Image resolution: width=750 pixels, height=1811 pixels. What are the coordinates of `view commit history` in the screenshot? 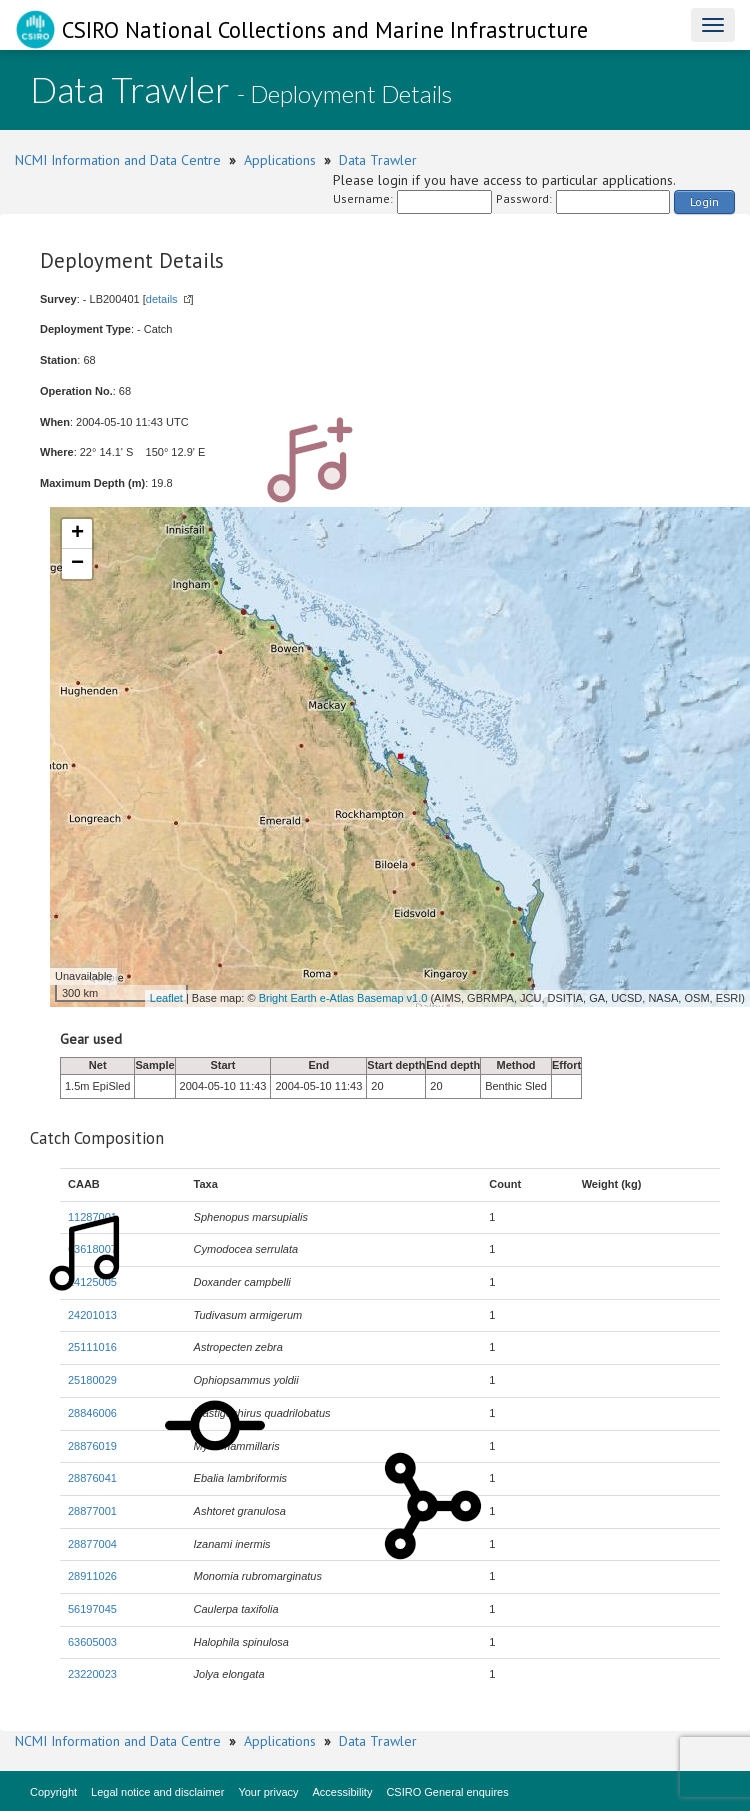 It's located at (215, 1427).